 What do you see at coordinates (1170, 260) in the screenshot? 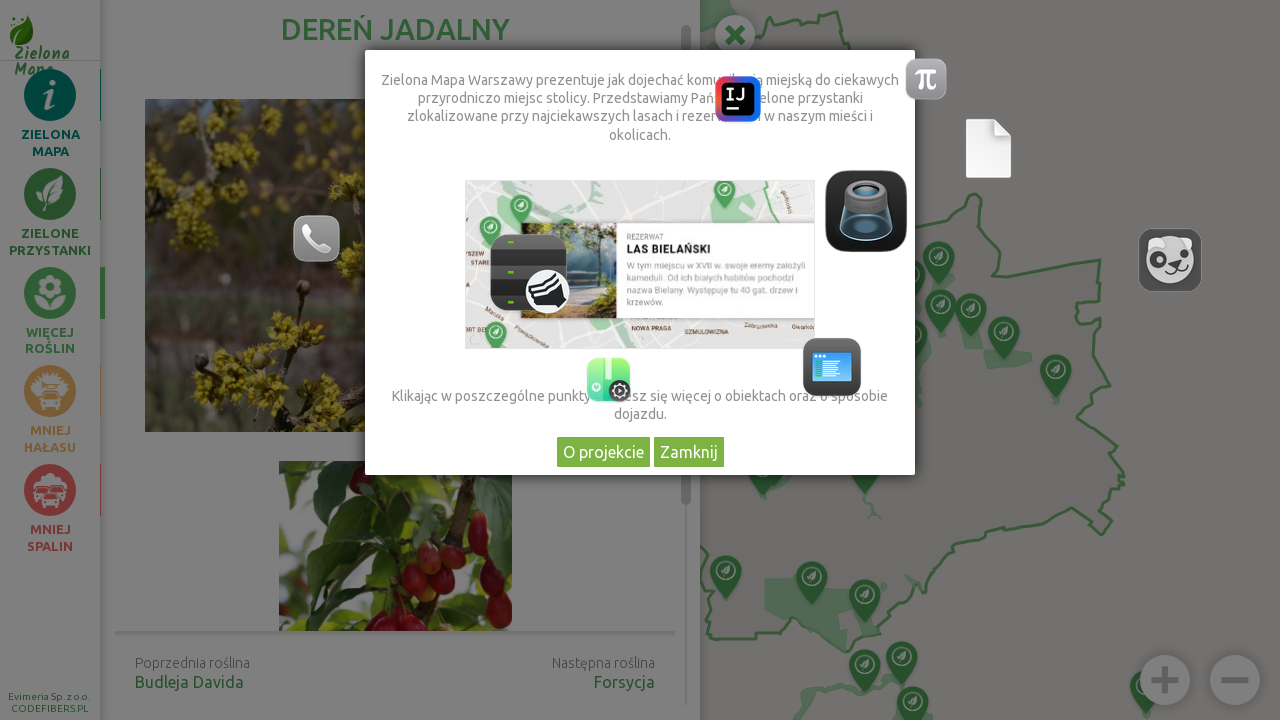
I see `launch puppy linux operating system` at bounding box center [1170, 260].